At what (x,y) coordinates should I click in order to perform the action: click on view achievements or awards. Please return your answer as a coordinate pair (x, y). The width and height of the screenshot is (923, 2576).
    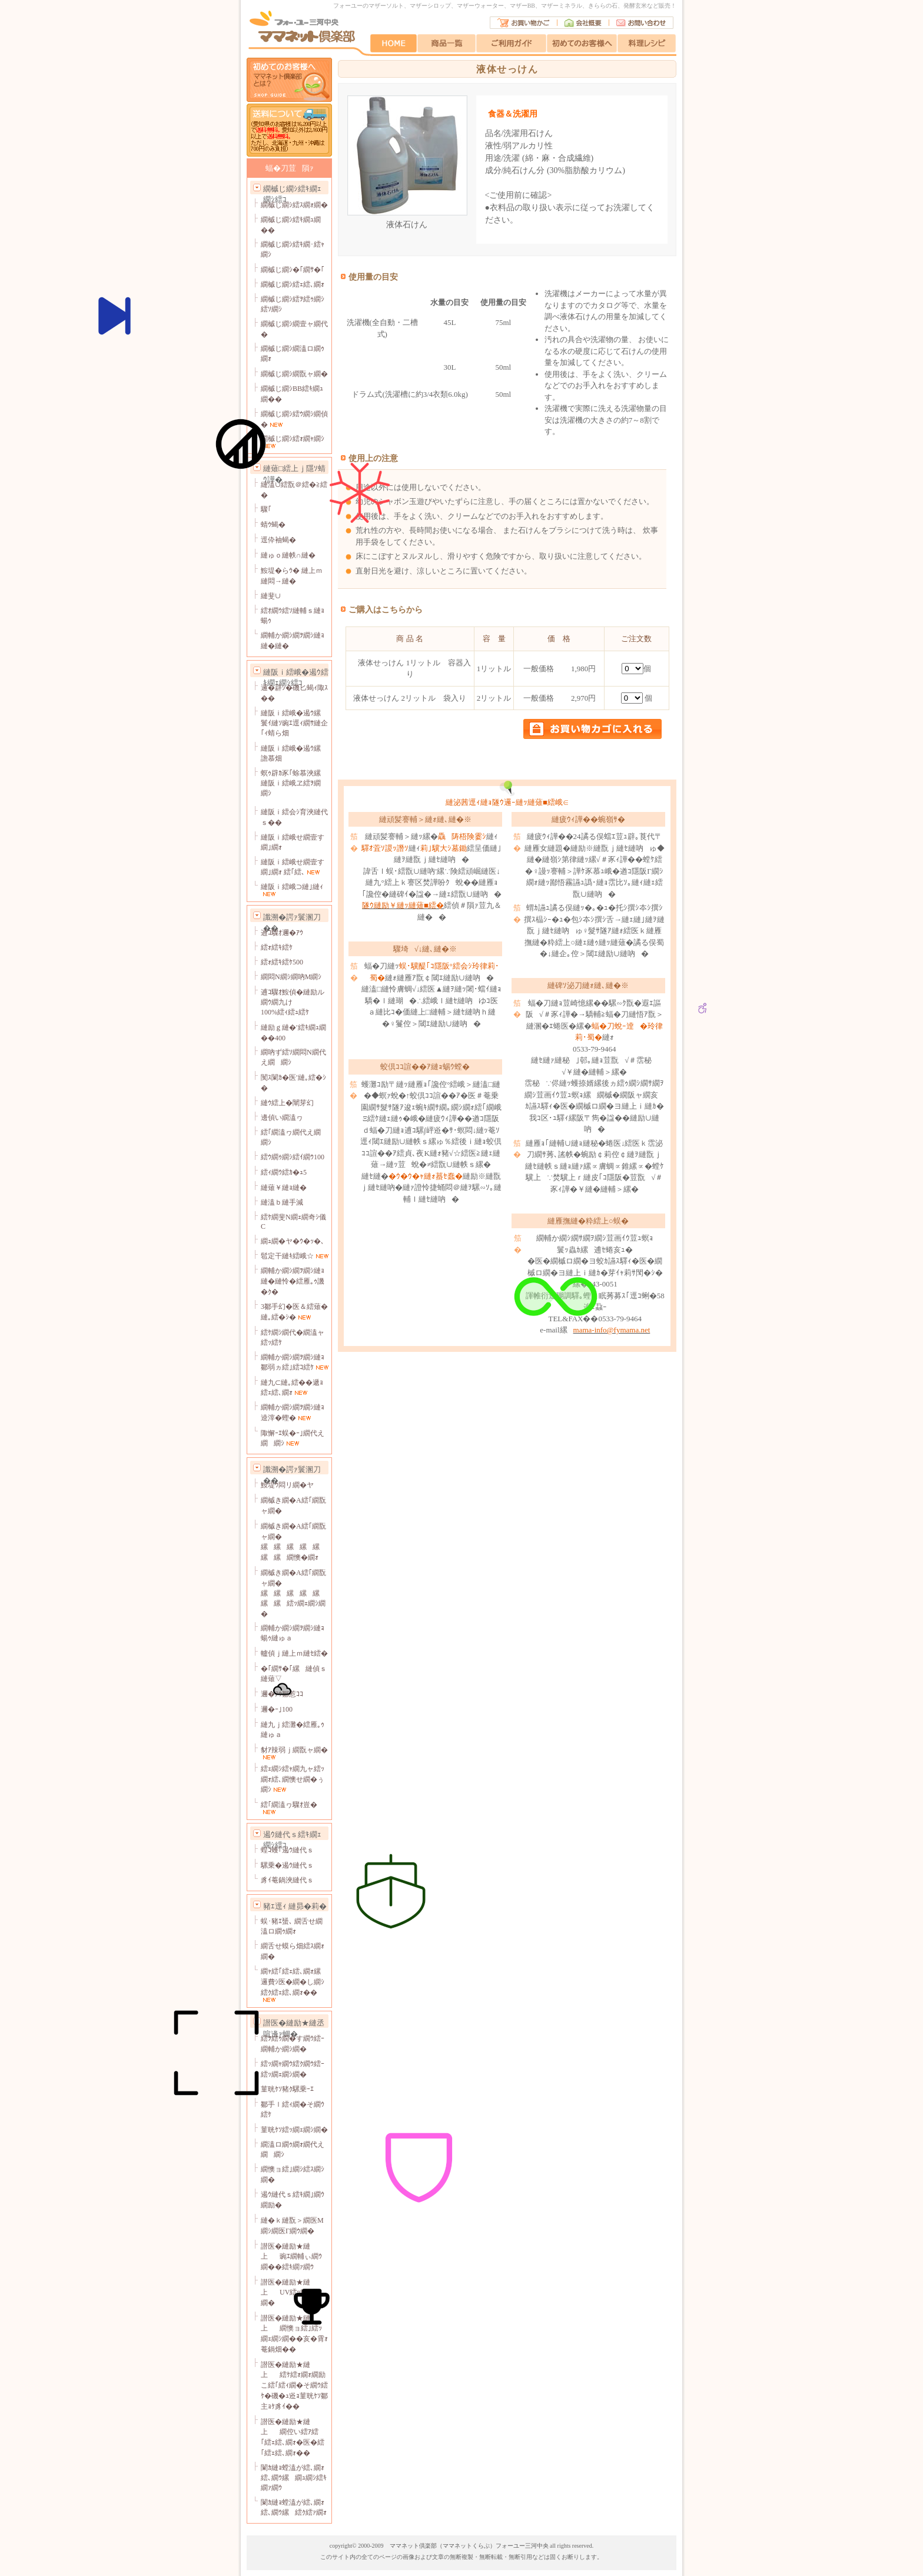
    Looking at the image, I should click on (311, 2306).